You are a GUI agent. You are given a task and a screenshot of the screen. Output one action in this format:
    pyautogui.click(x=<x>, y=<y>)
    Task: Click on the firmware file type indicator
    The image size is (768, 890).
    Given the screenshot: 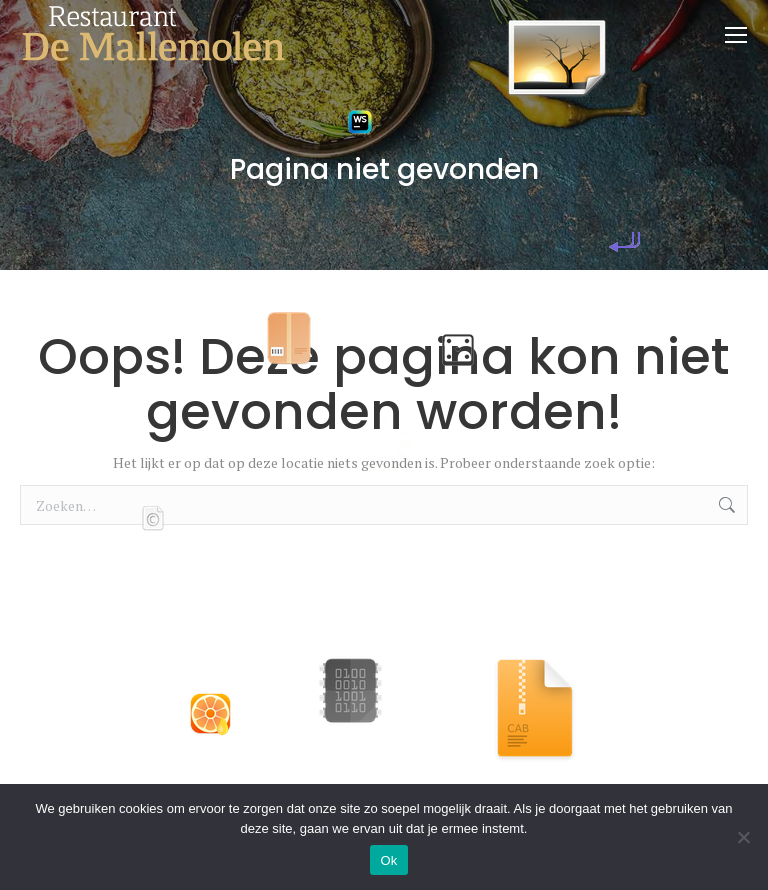 What is the action you would take?
    pyautogui.click(x=350, y=690)
    